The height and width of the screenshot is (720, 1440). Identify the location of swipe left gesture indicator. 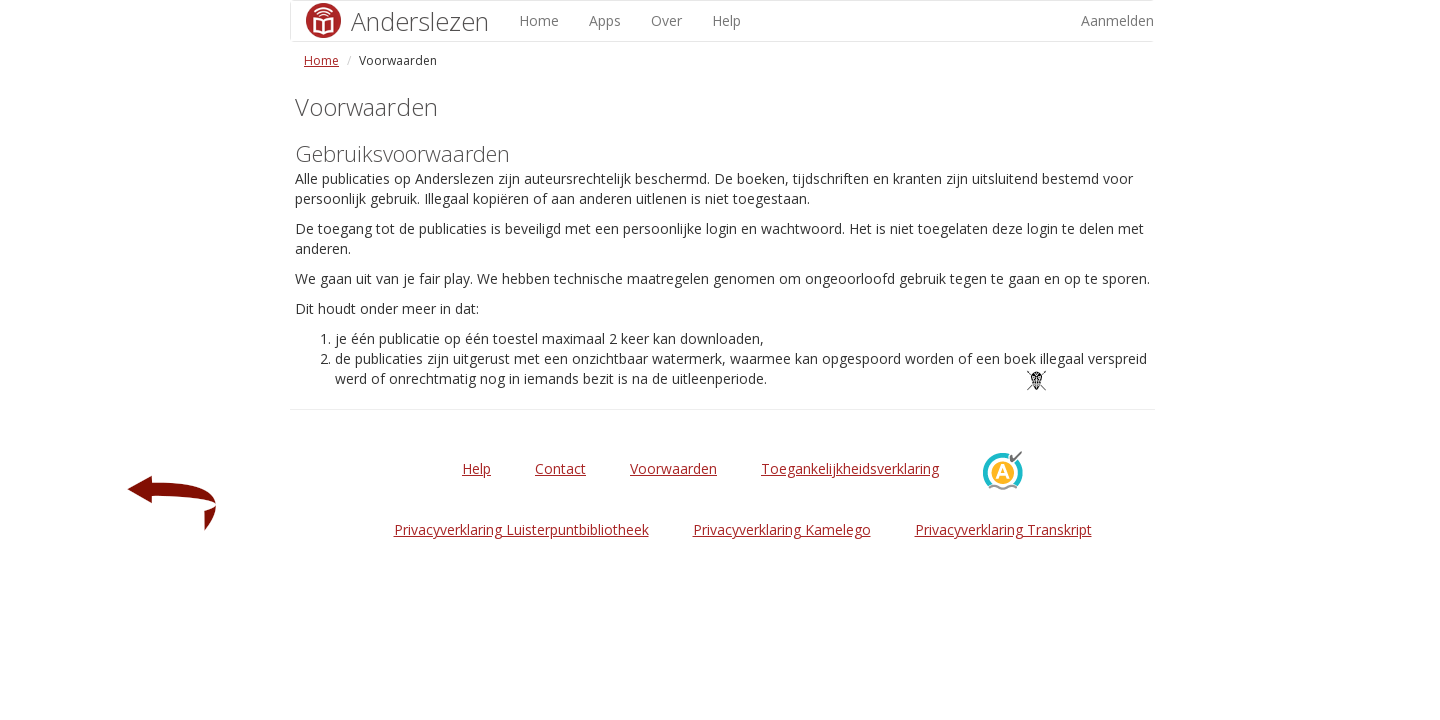
(170, 500).